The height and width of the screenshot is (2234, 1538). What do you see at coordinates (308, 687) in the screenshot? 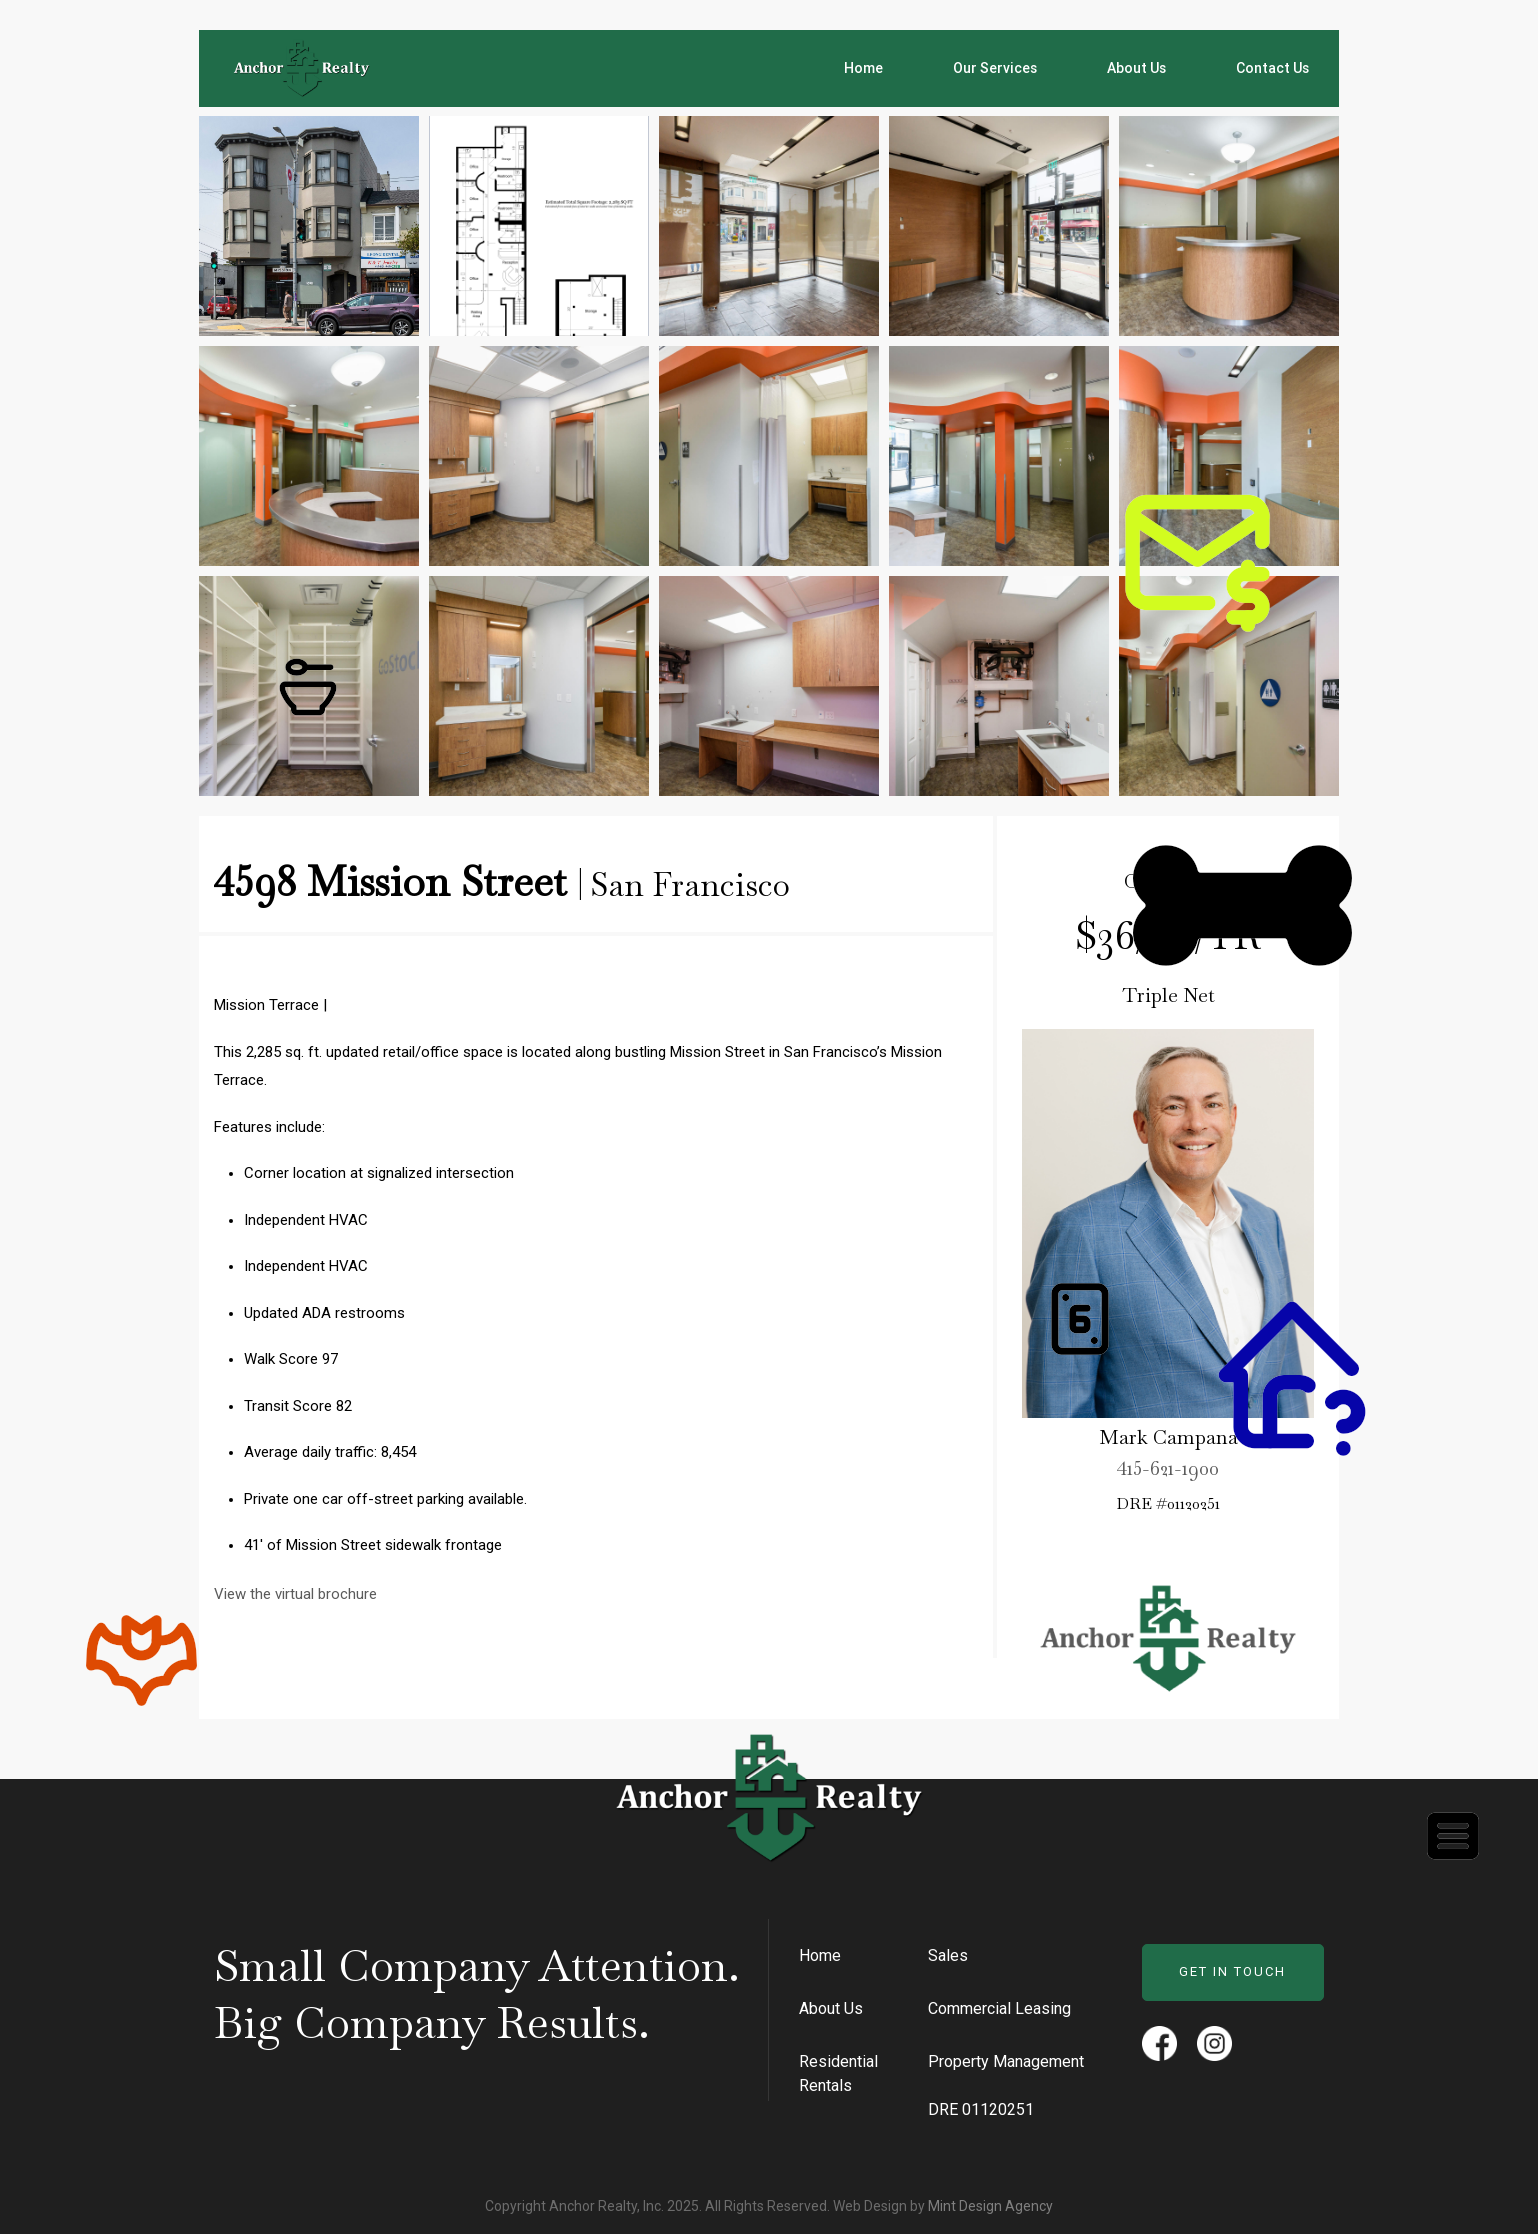
I see `access food or recipe features` at bounding box center [308, 687].